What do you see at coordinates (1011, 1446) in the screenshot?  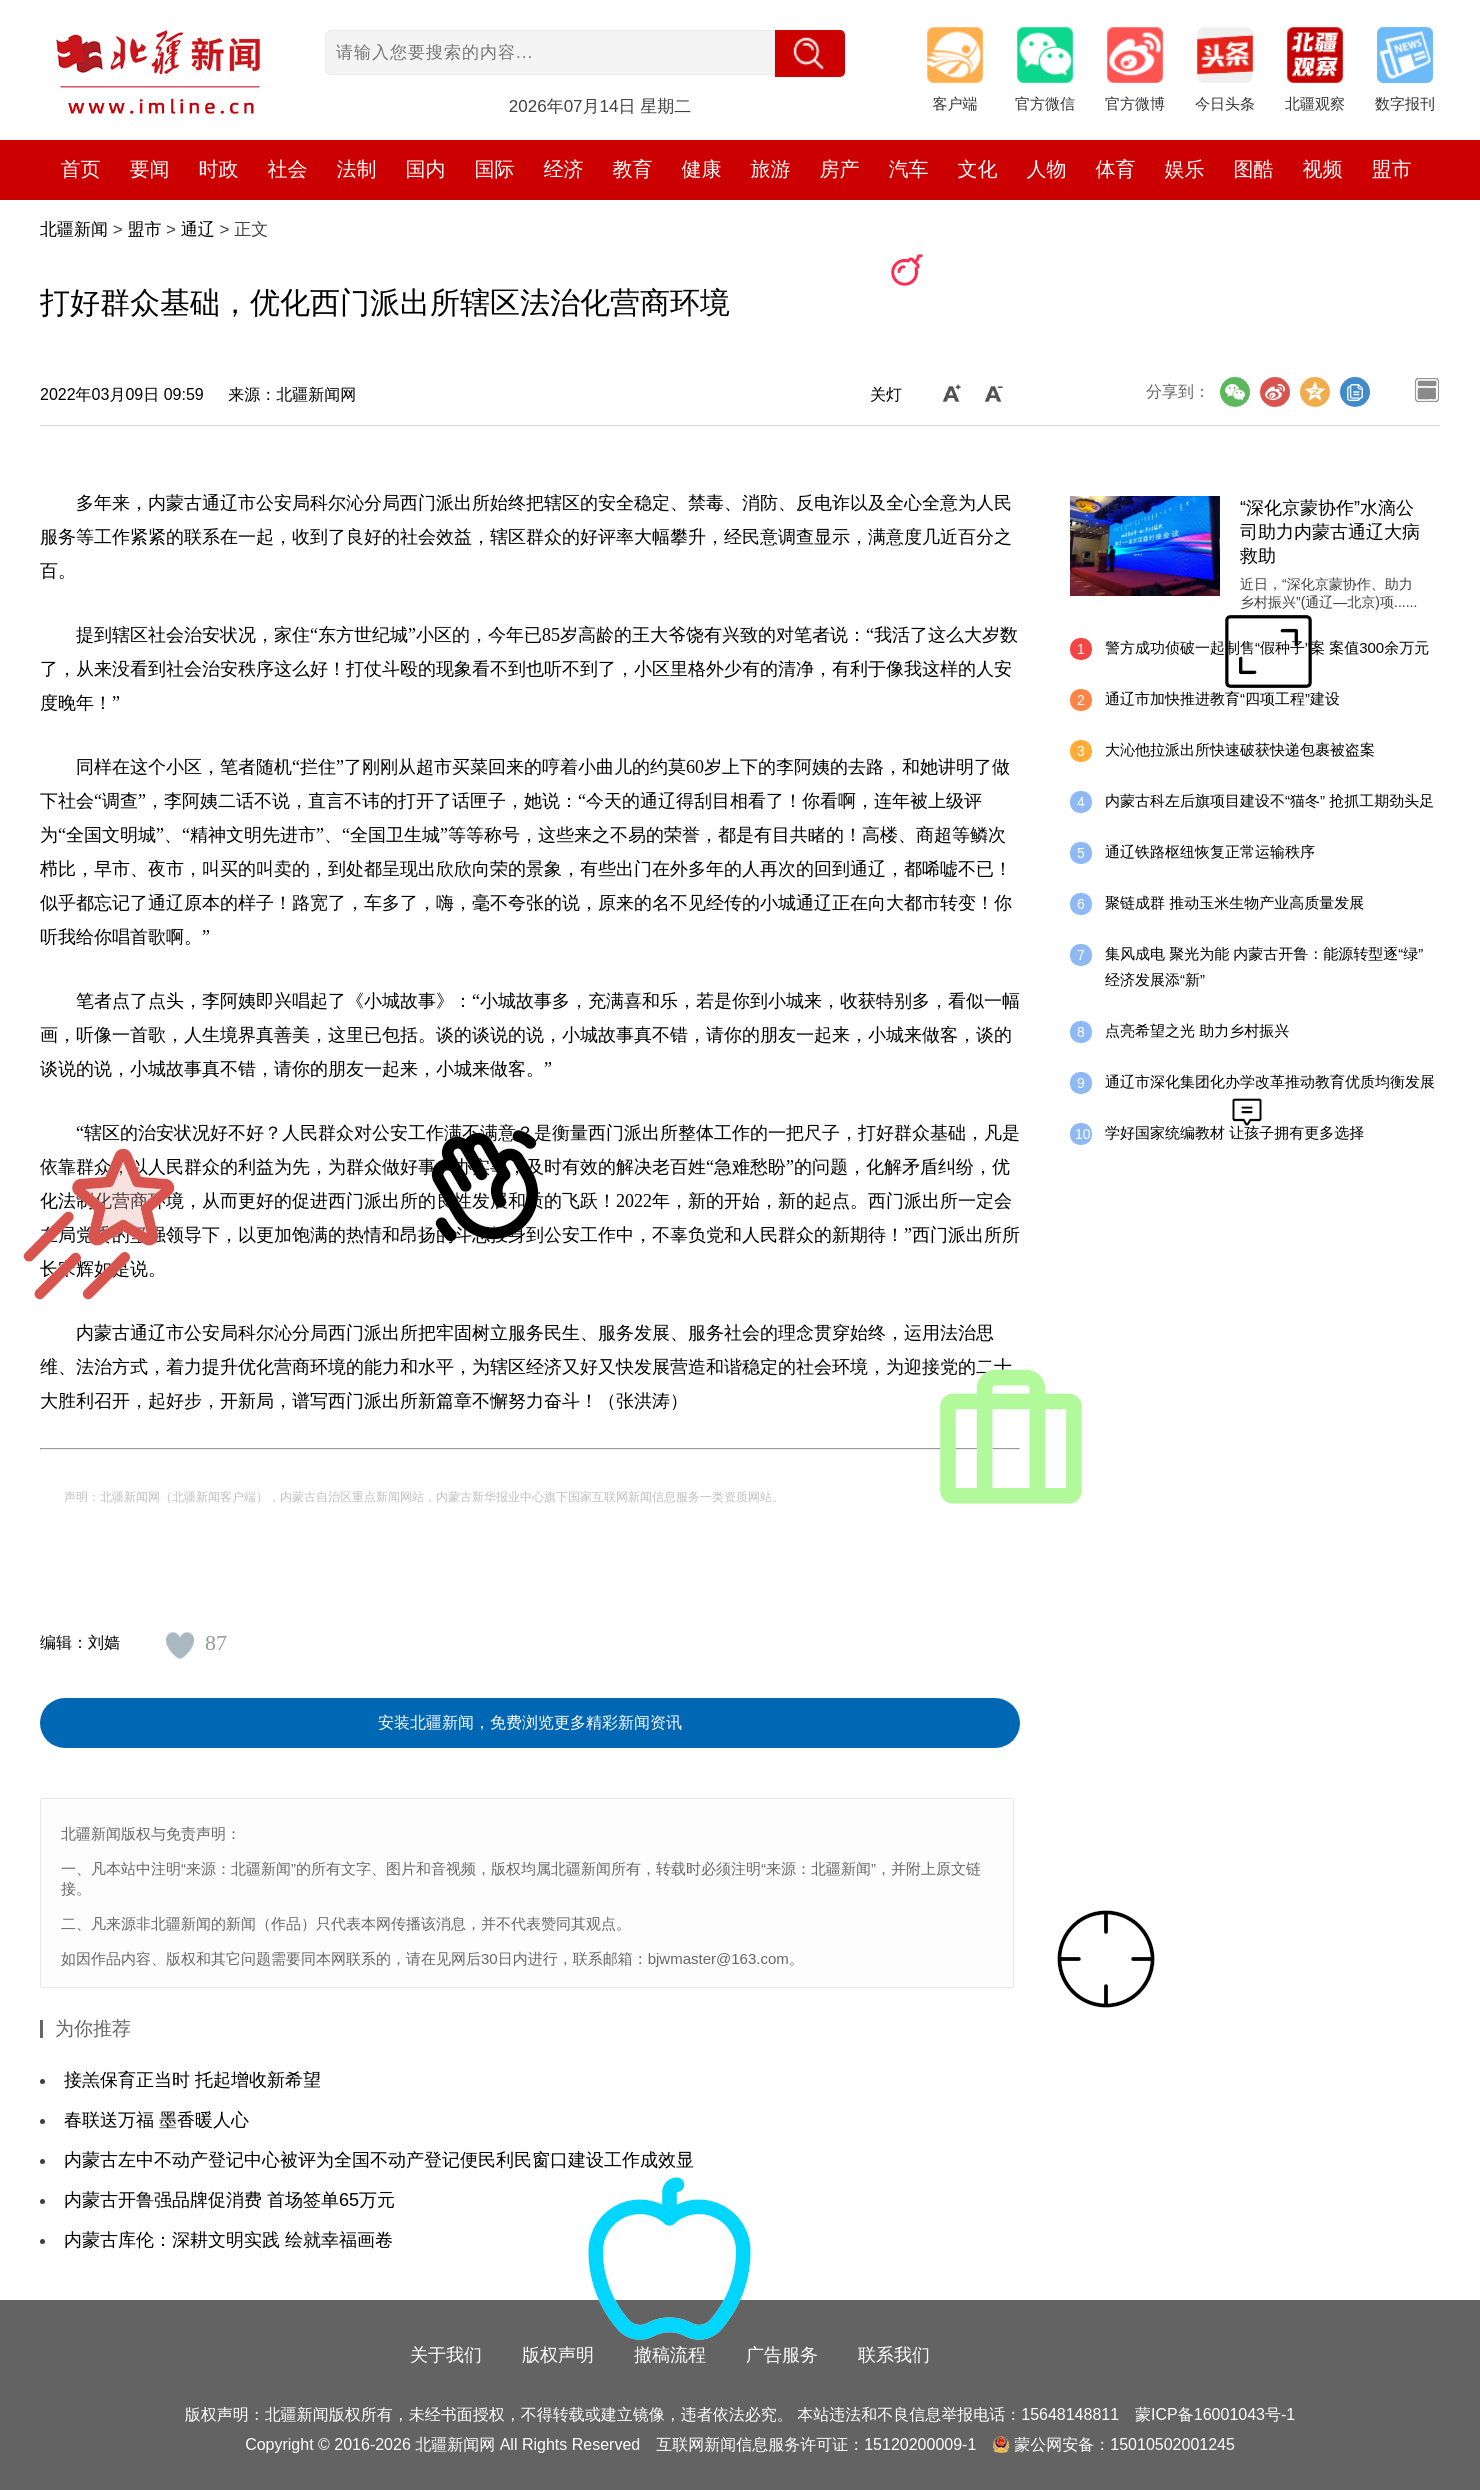 I see `access travel or trip planning features` at bounding box center [1011, 1446].